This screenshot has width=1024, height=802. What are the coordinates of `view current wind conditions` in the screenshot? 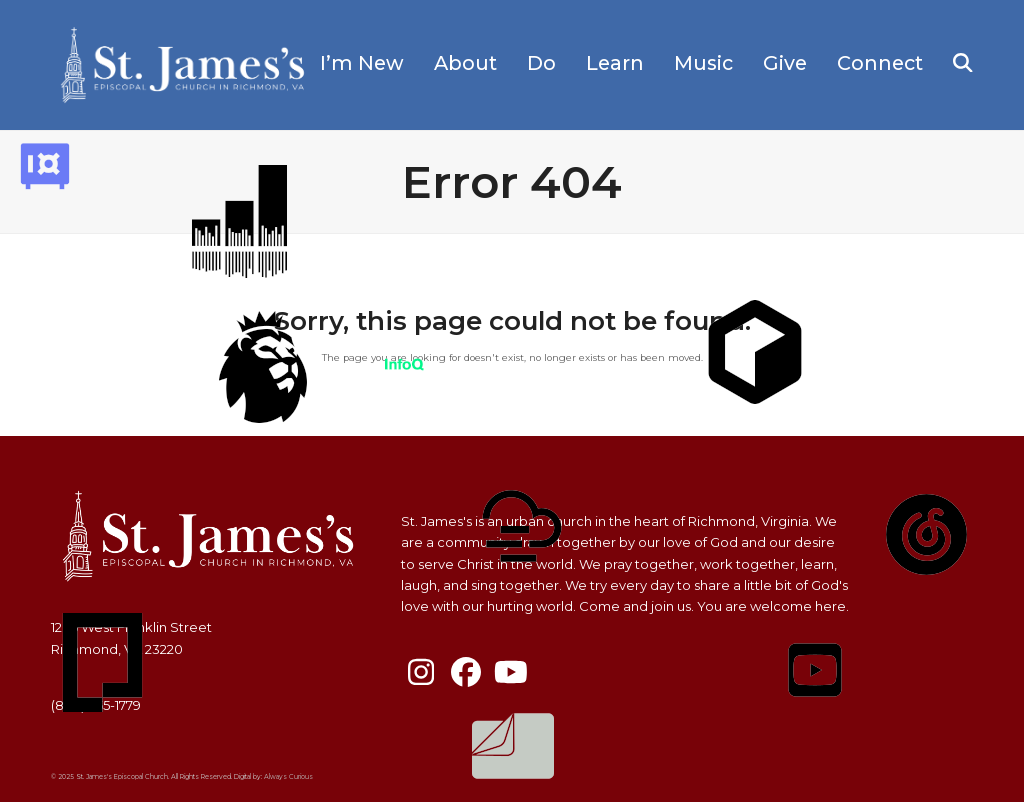 It's located at (522, 526).